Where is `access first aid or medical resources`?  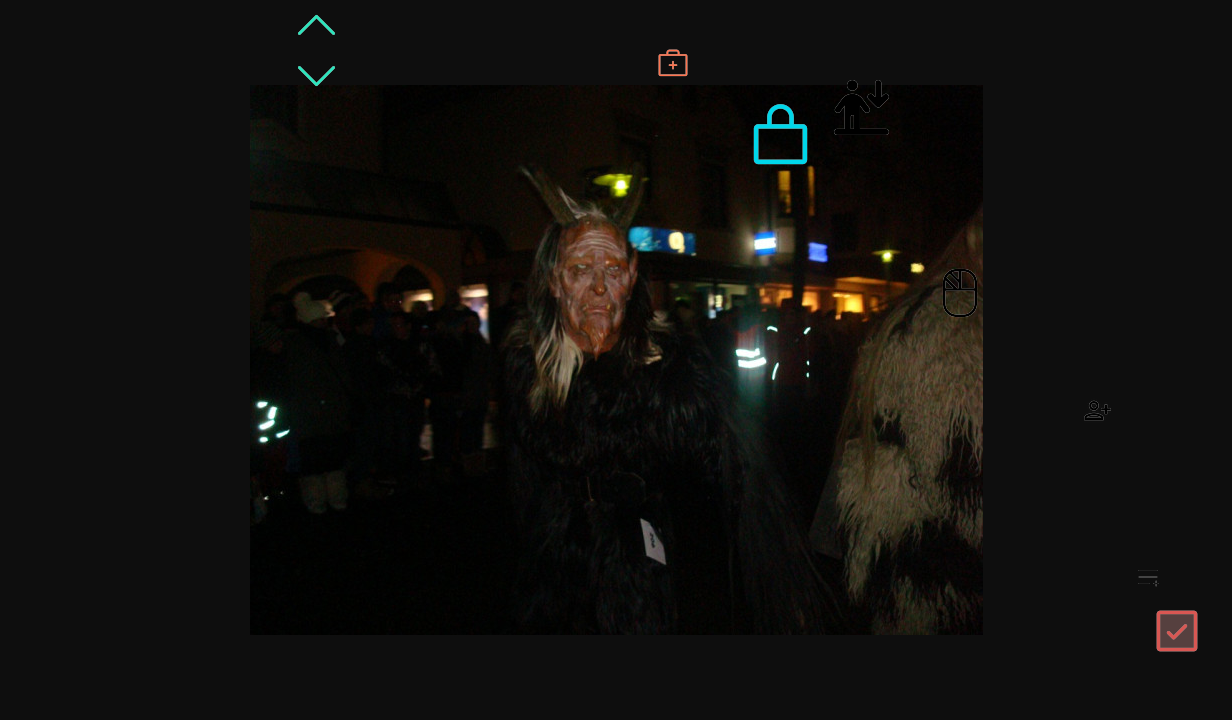 access first aid or medical resources is located at coordinates (673, 64).